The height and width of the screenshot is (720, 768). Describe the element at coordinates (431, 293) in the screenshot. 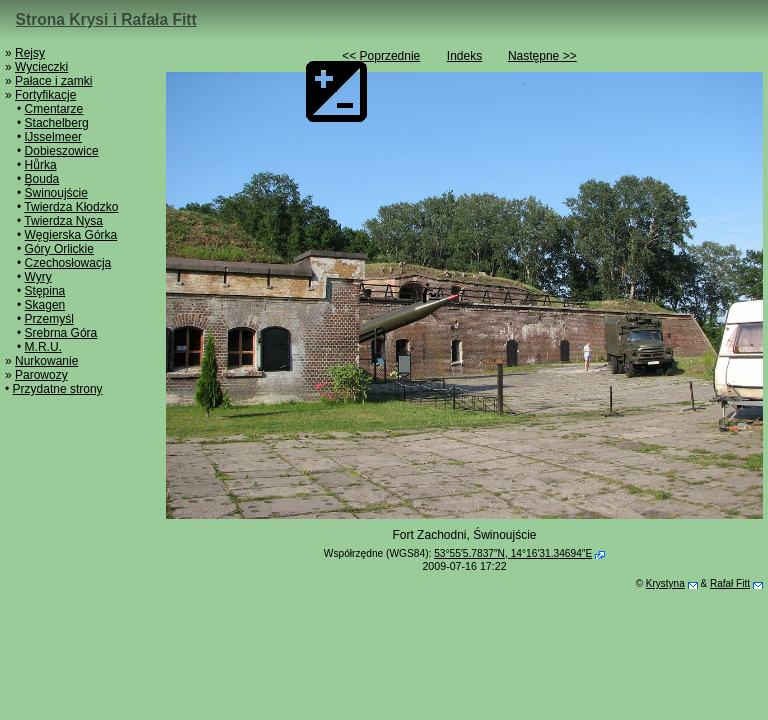

I see `indicates baby changing station nearby` at that location.